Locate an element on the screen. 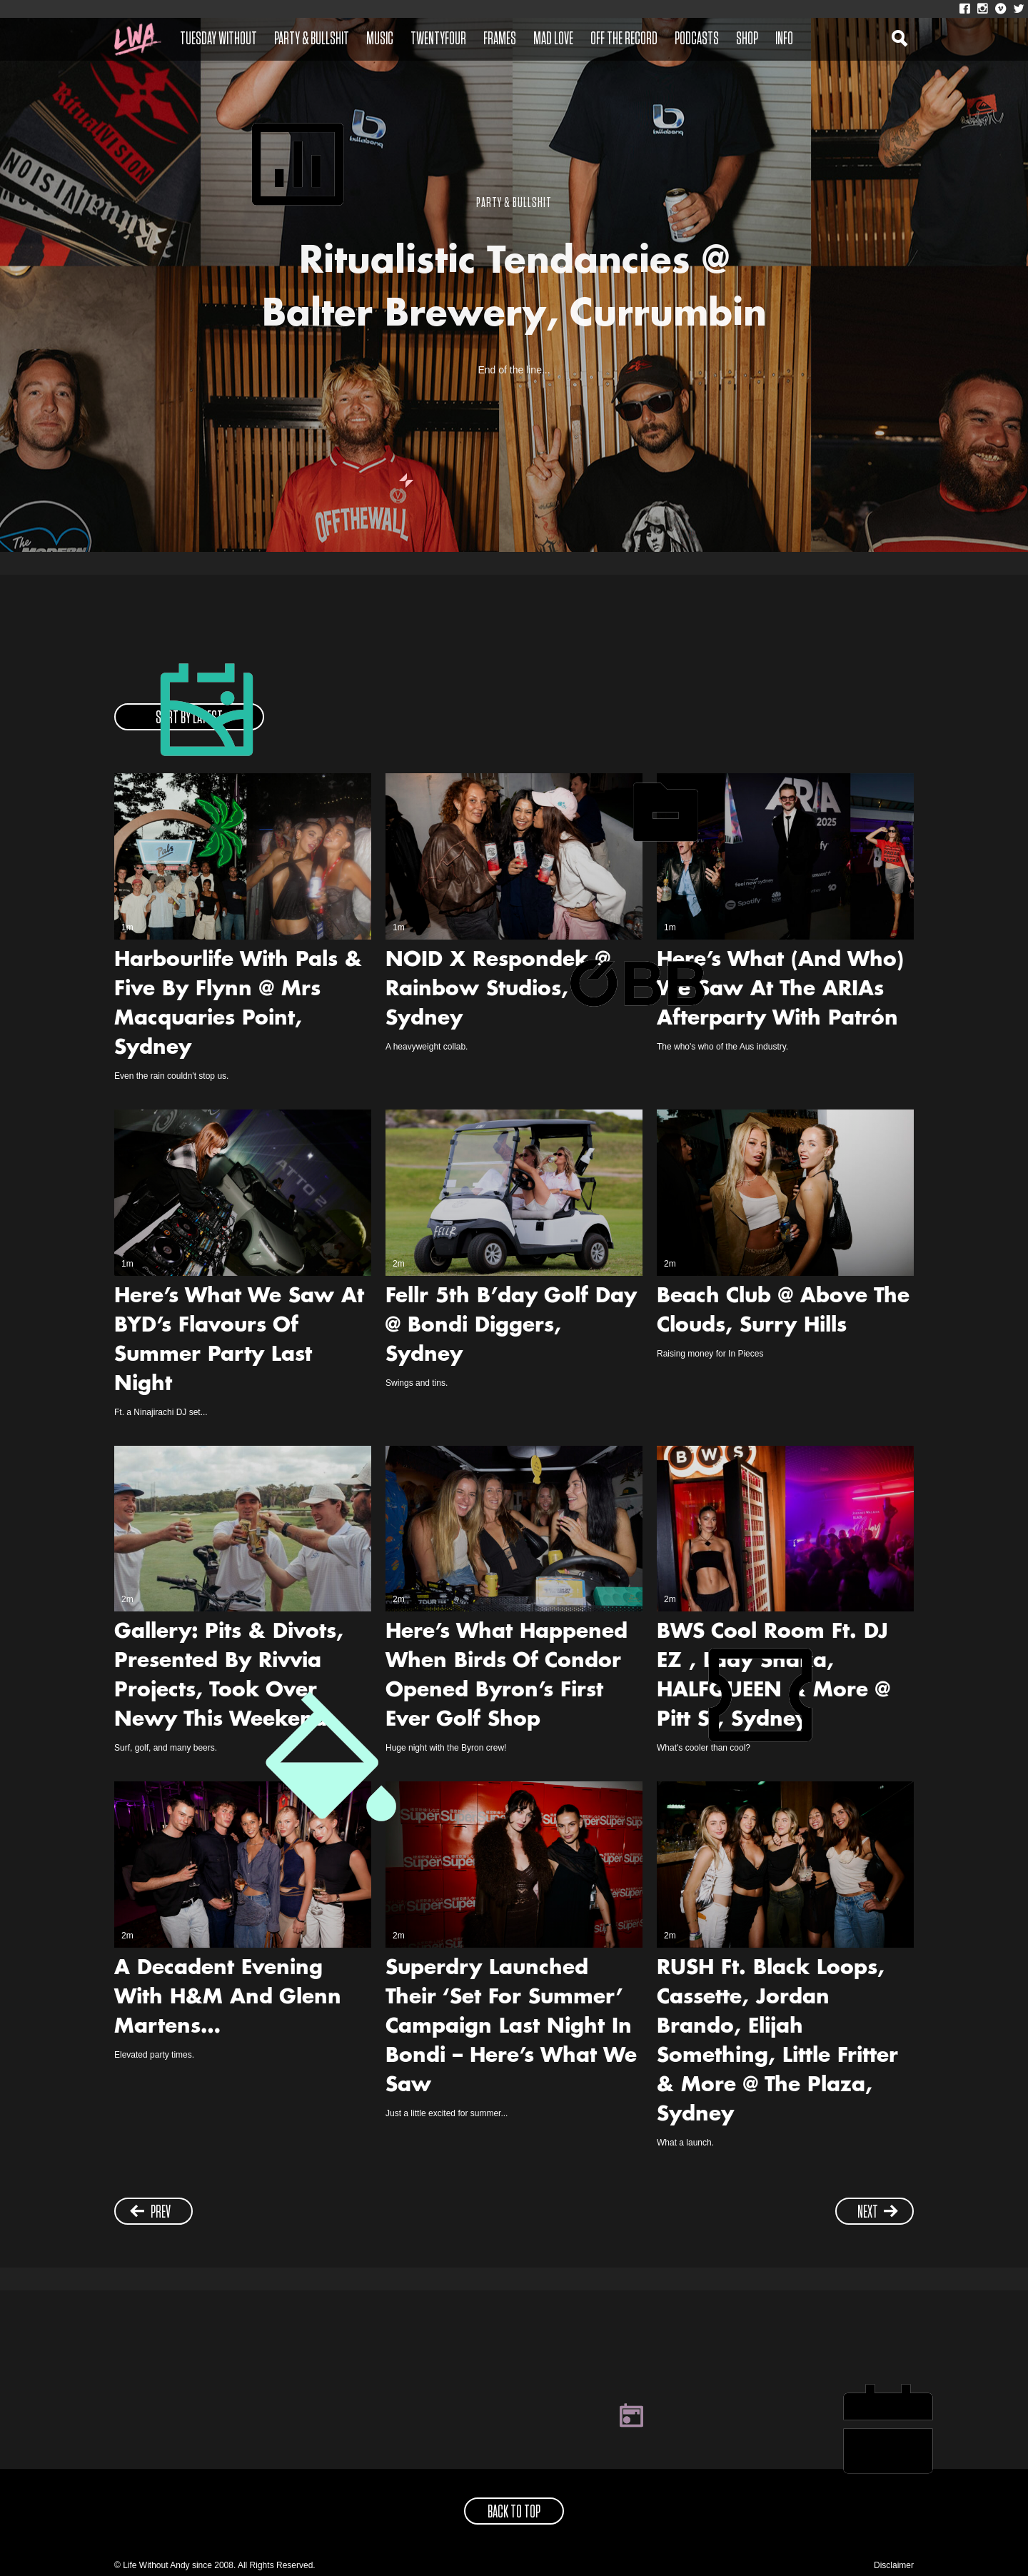 The image size is (1028, 2576). view analytics dashboard is located at coordinates (298, 164).